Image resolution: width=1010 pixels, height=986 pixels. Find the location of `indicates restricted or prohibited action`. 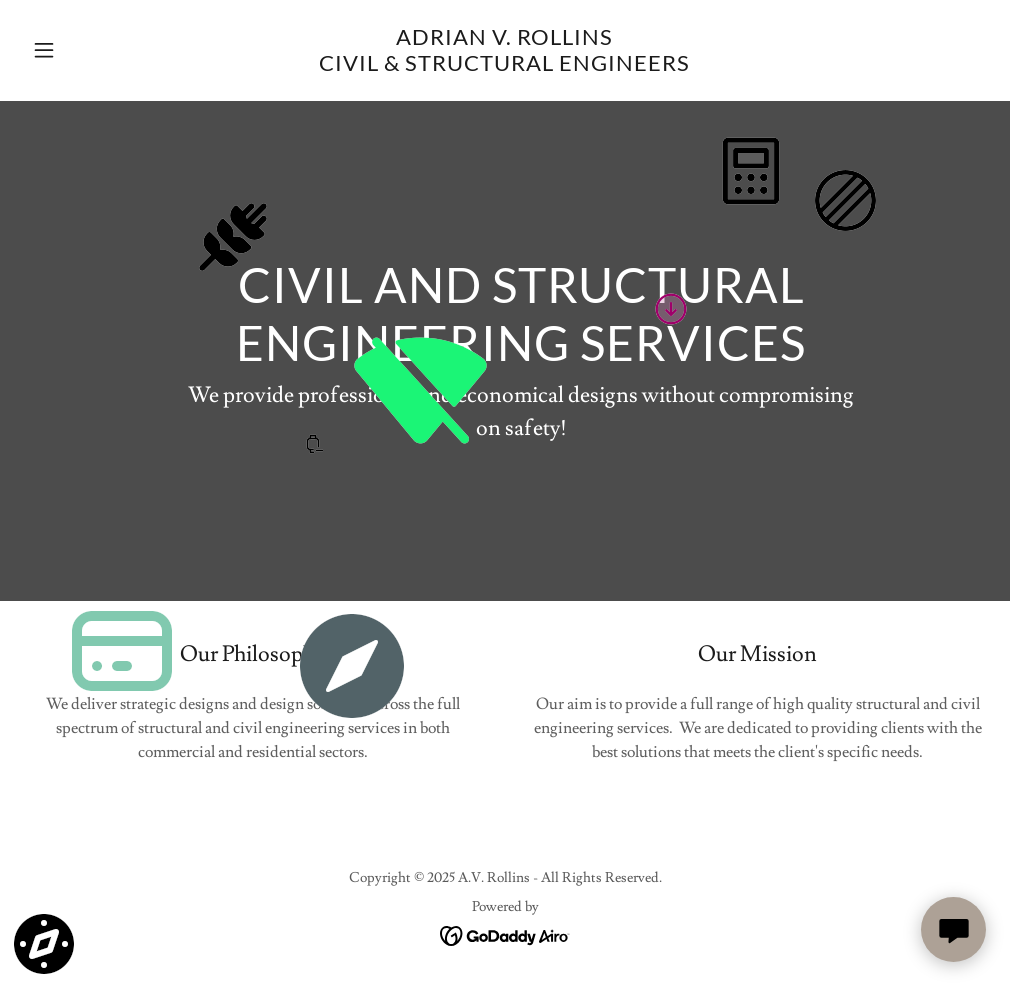

indicates restricted or prohibited action is located at coordinates (845, 200).